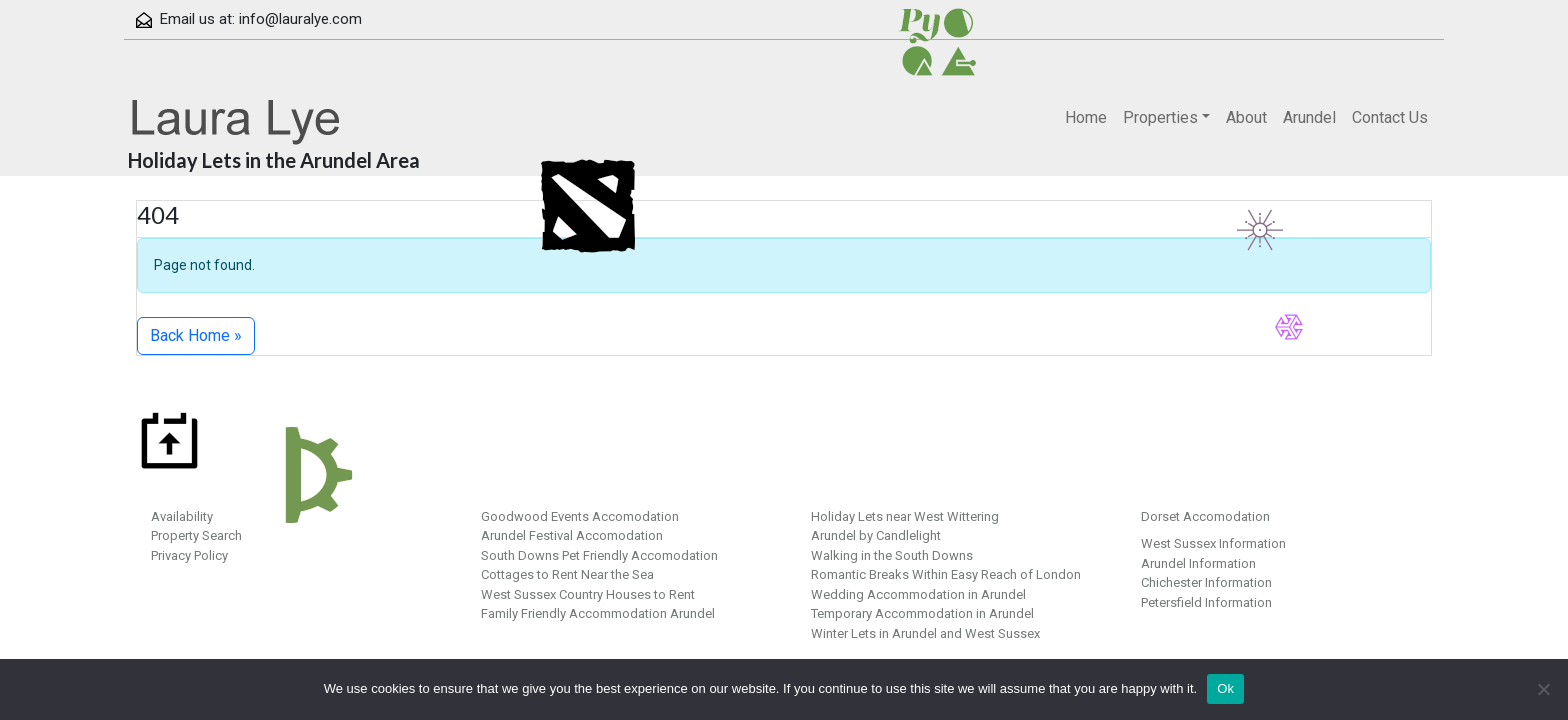  Describe the element at coordinates (937, 42) in the screenshot. I see `pycqa (python code quality authority) organization logo` at that location.